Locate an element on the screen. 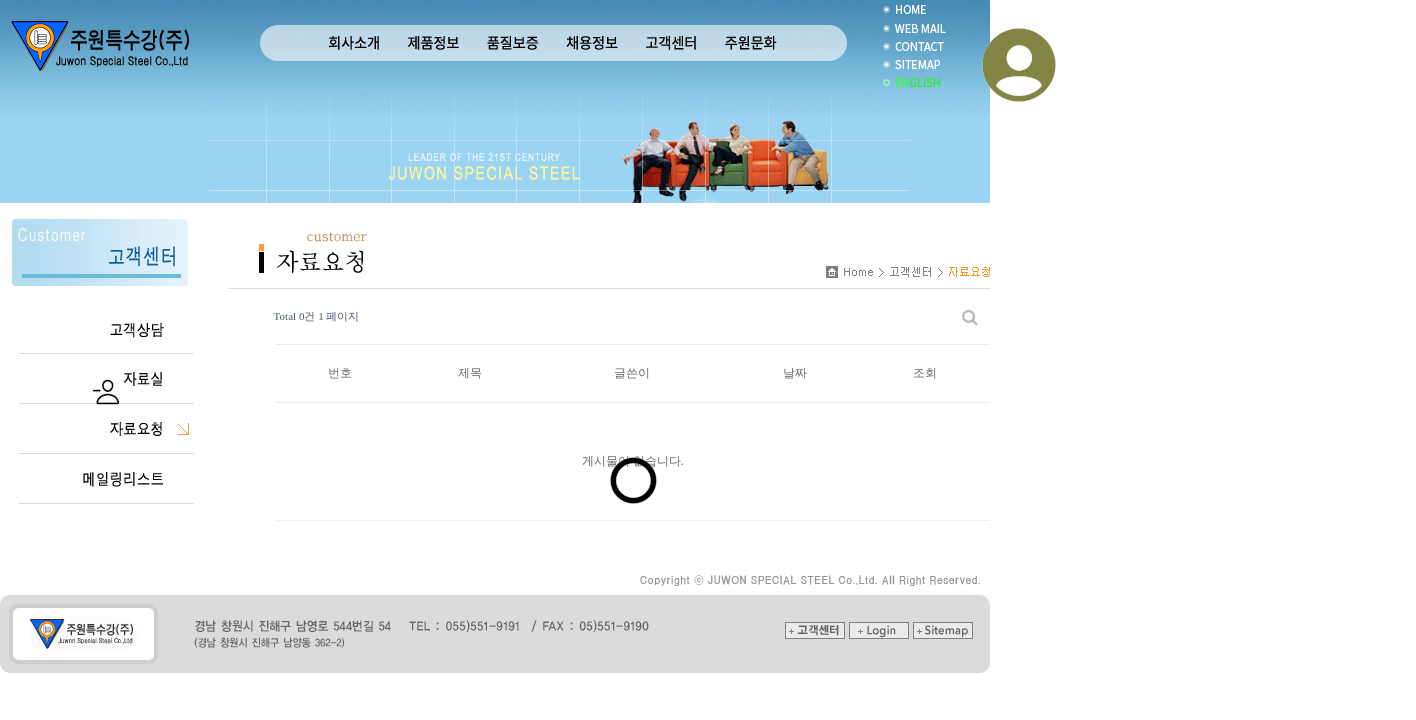 The width and height of the screenshot is (1416, 720). remove a contact or friend is located at coordinates (106, 392).